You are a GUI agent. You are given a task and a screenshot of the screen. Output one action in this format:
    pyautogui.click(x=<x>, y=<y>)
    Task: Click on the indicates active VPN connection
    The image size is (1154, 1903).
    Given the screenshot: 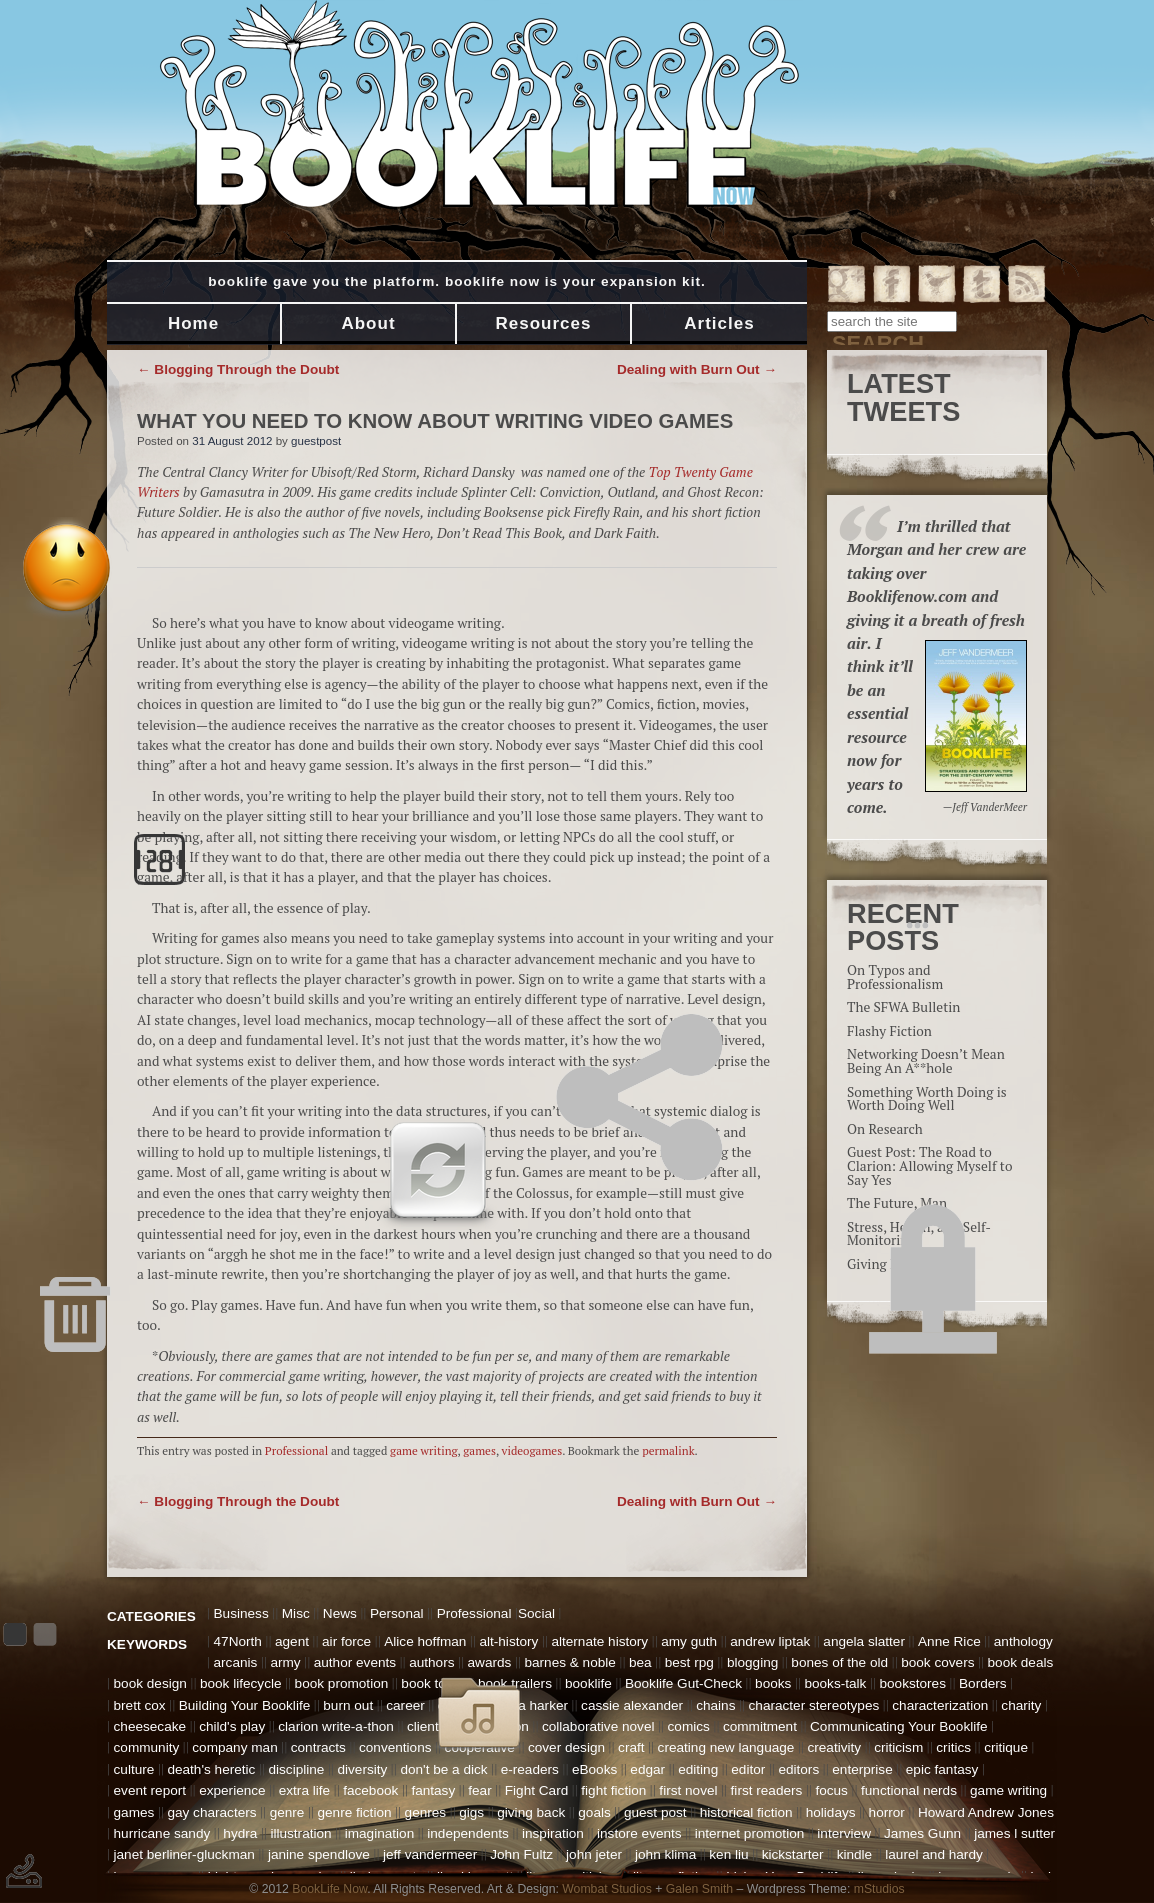 What is the action you would take?
    pyautogui.click(x=933, y=1279)
    